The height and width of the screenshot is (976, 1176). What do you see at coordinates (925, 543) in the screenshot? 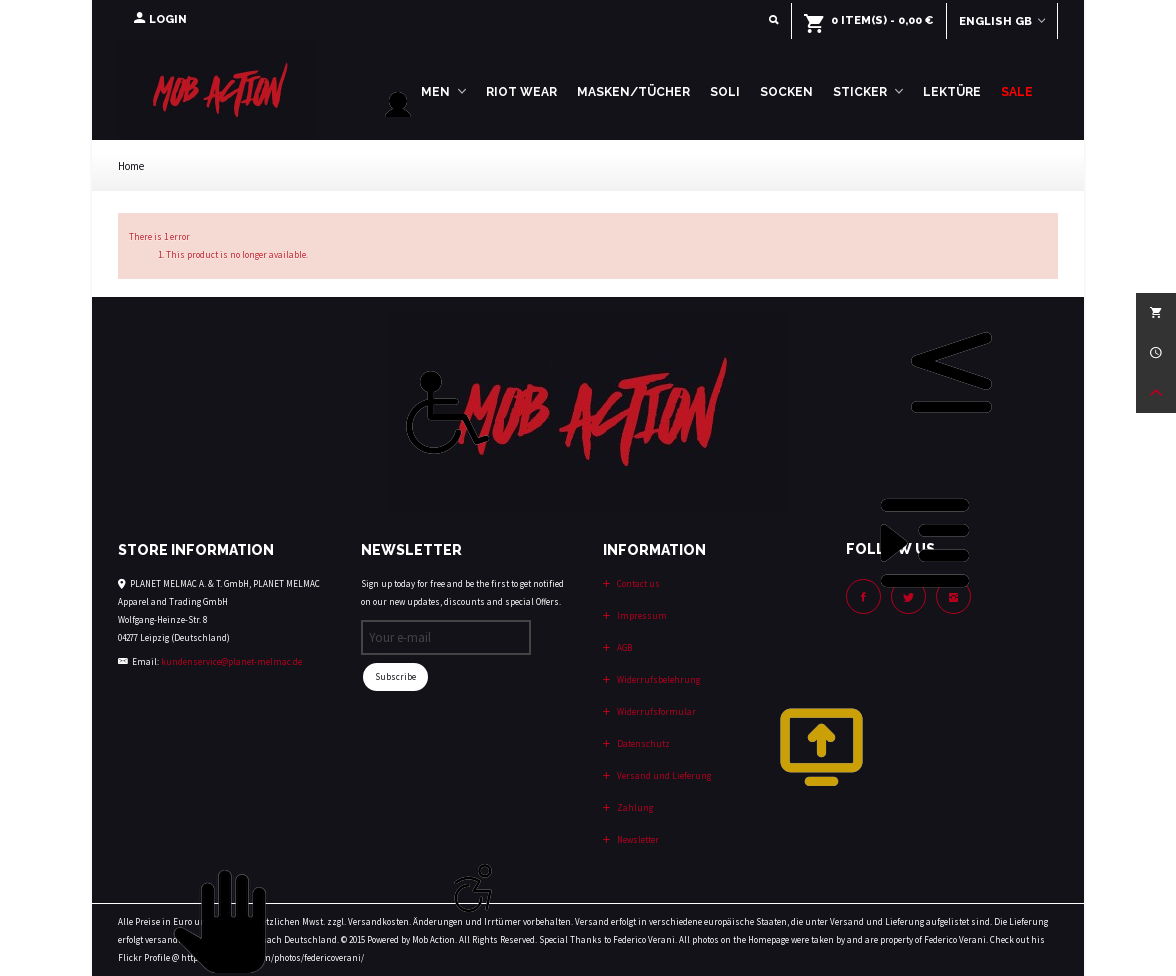
I see `increase text indentation` at bounding box center [925, 543].